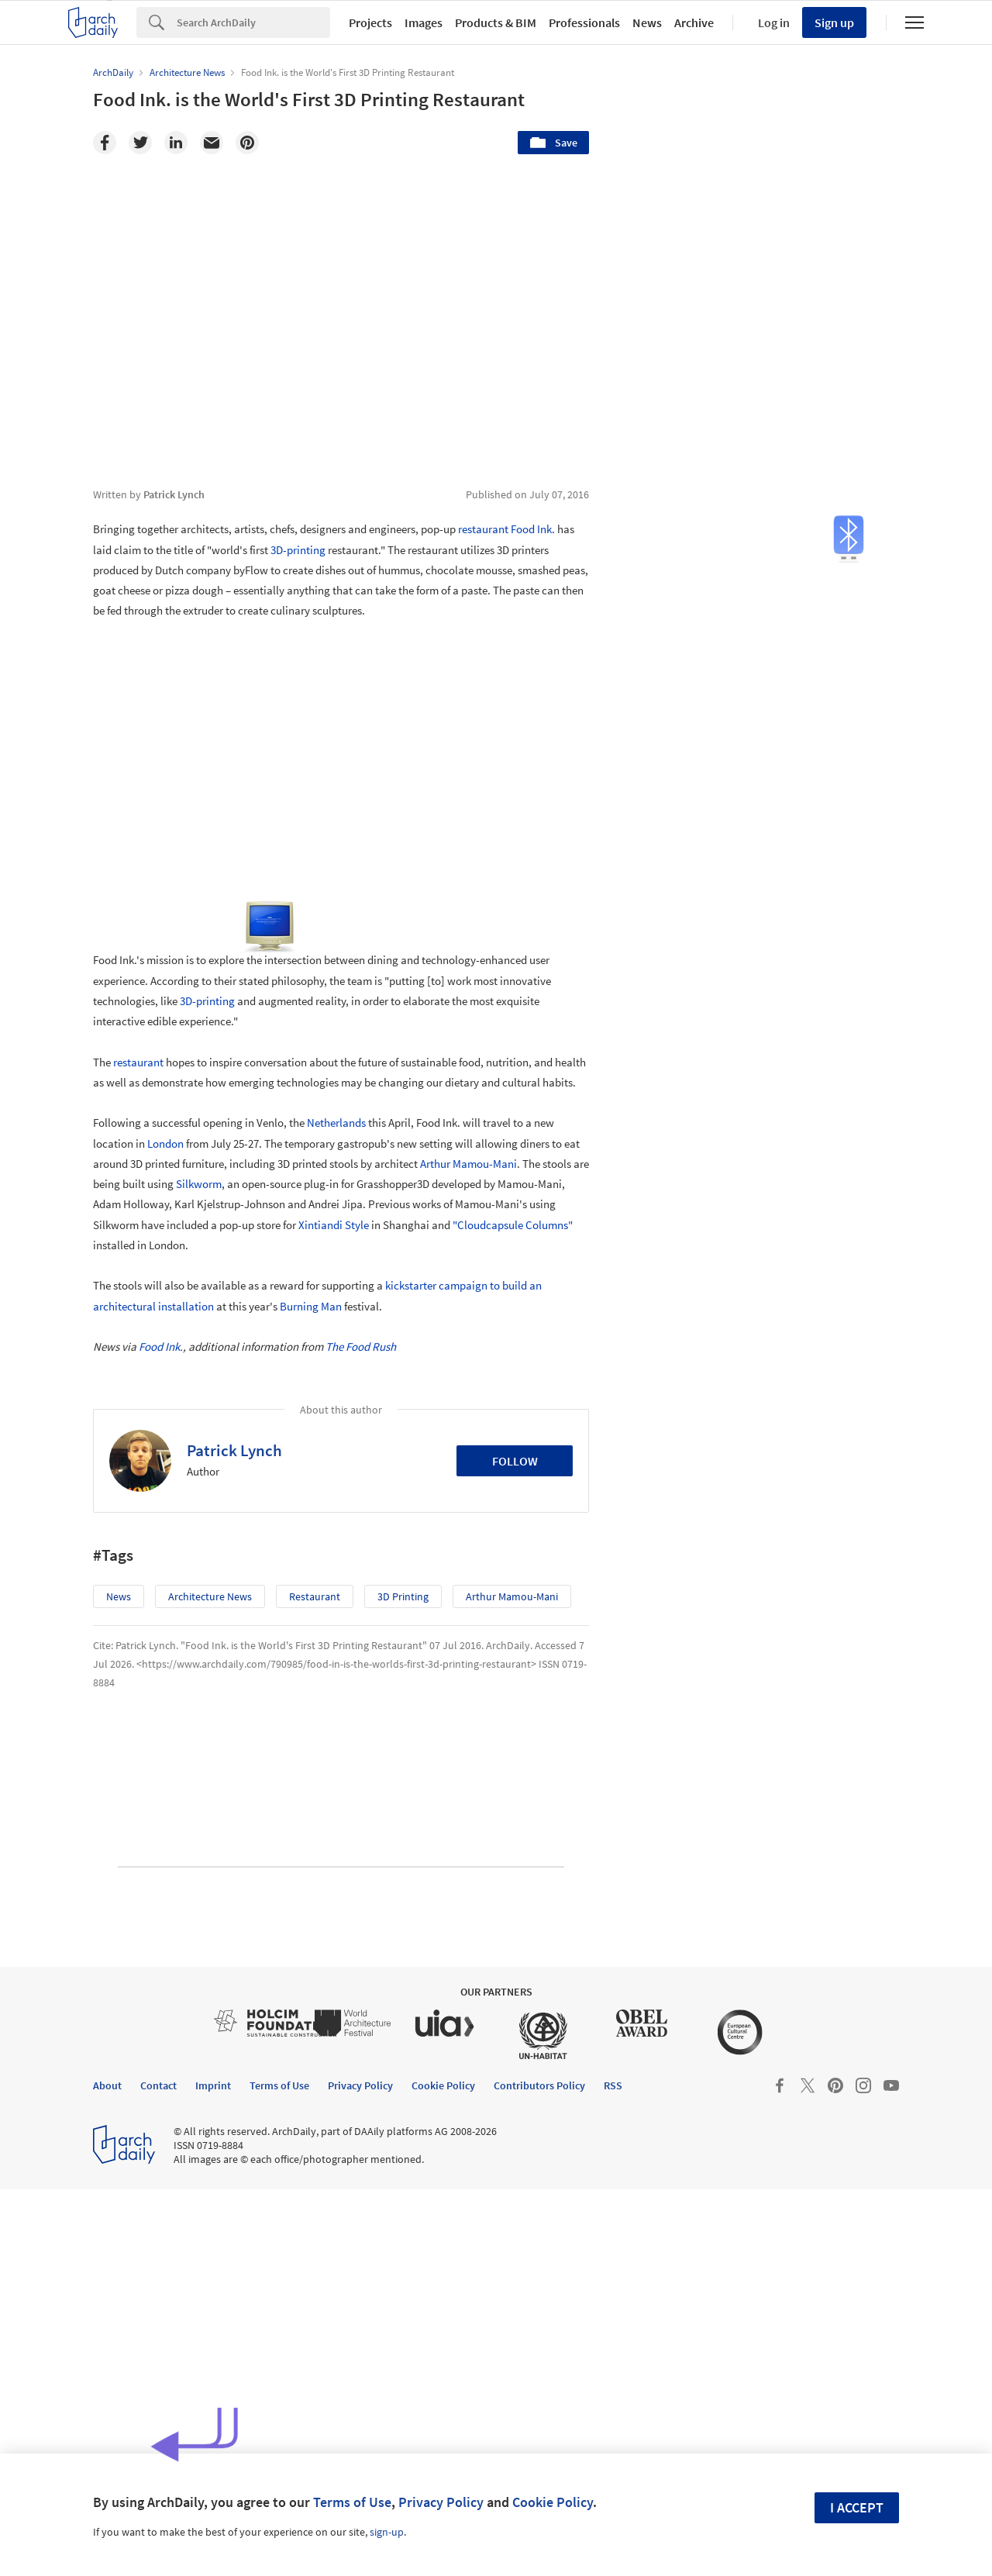  What do you see at coordinates (193, 2434) in the screenshot?
I see `reply to all recipients of an email` at bounding box center [193, 2434].